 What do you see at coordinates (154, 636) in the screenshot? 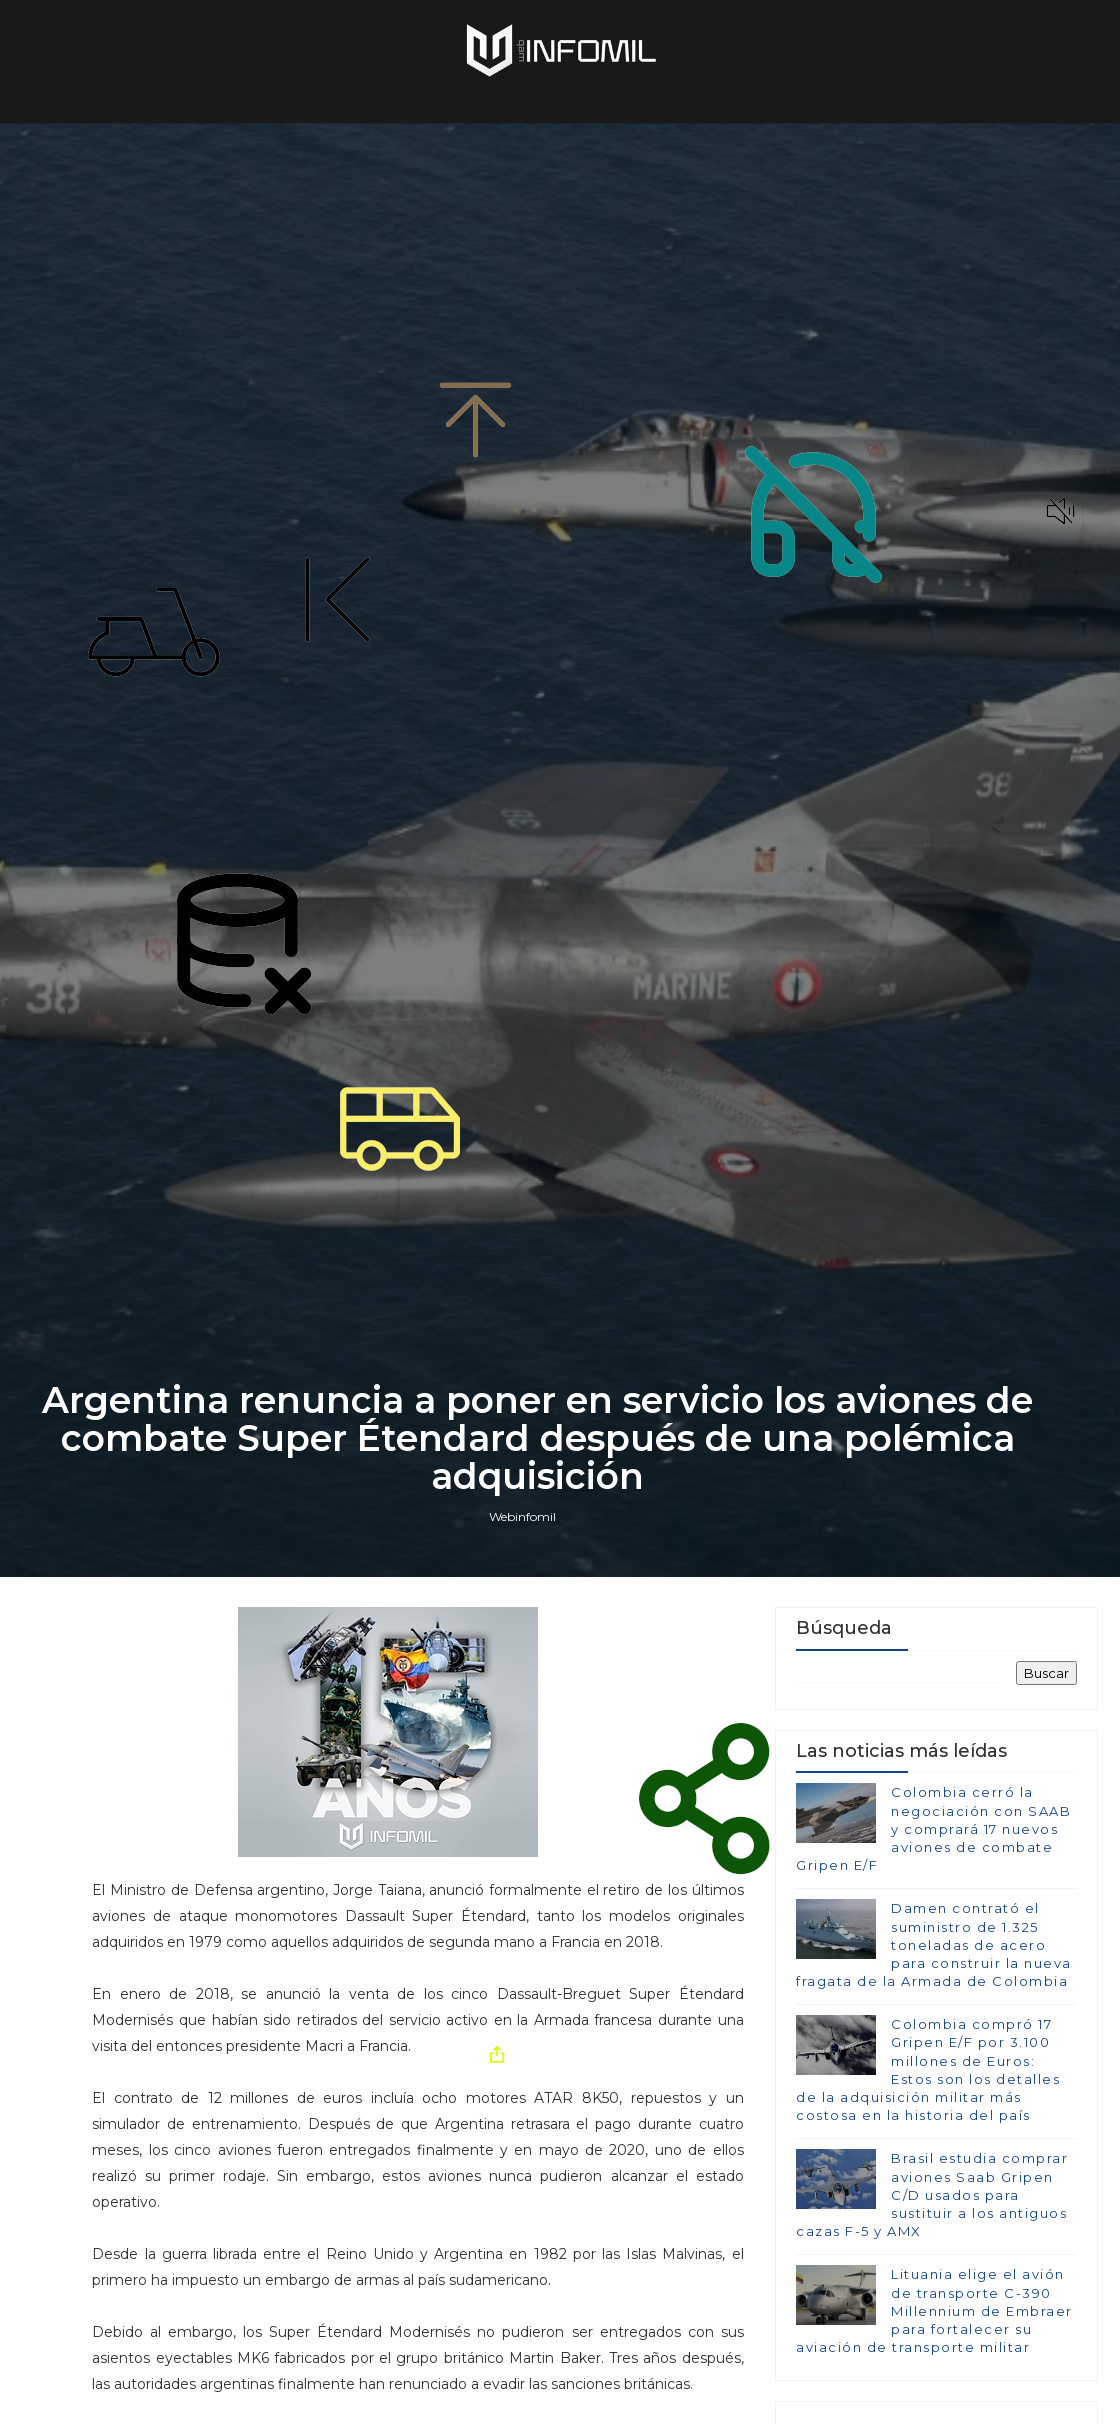
I see `select moped or scooter delivery option` at bounding box center [154, 636].